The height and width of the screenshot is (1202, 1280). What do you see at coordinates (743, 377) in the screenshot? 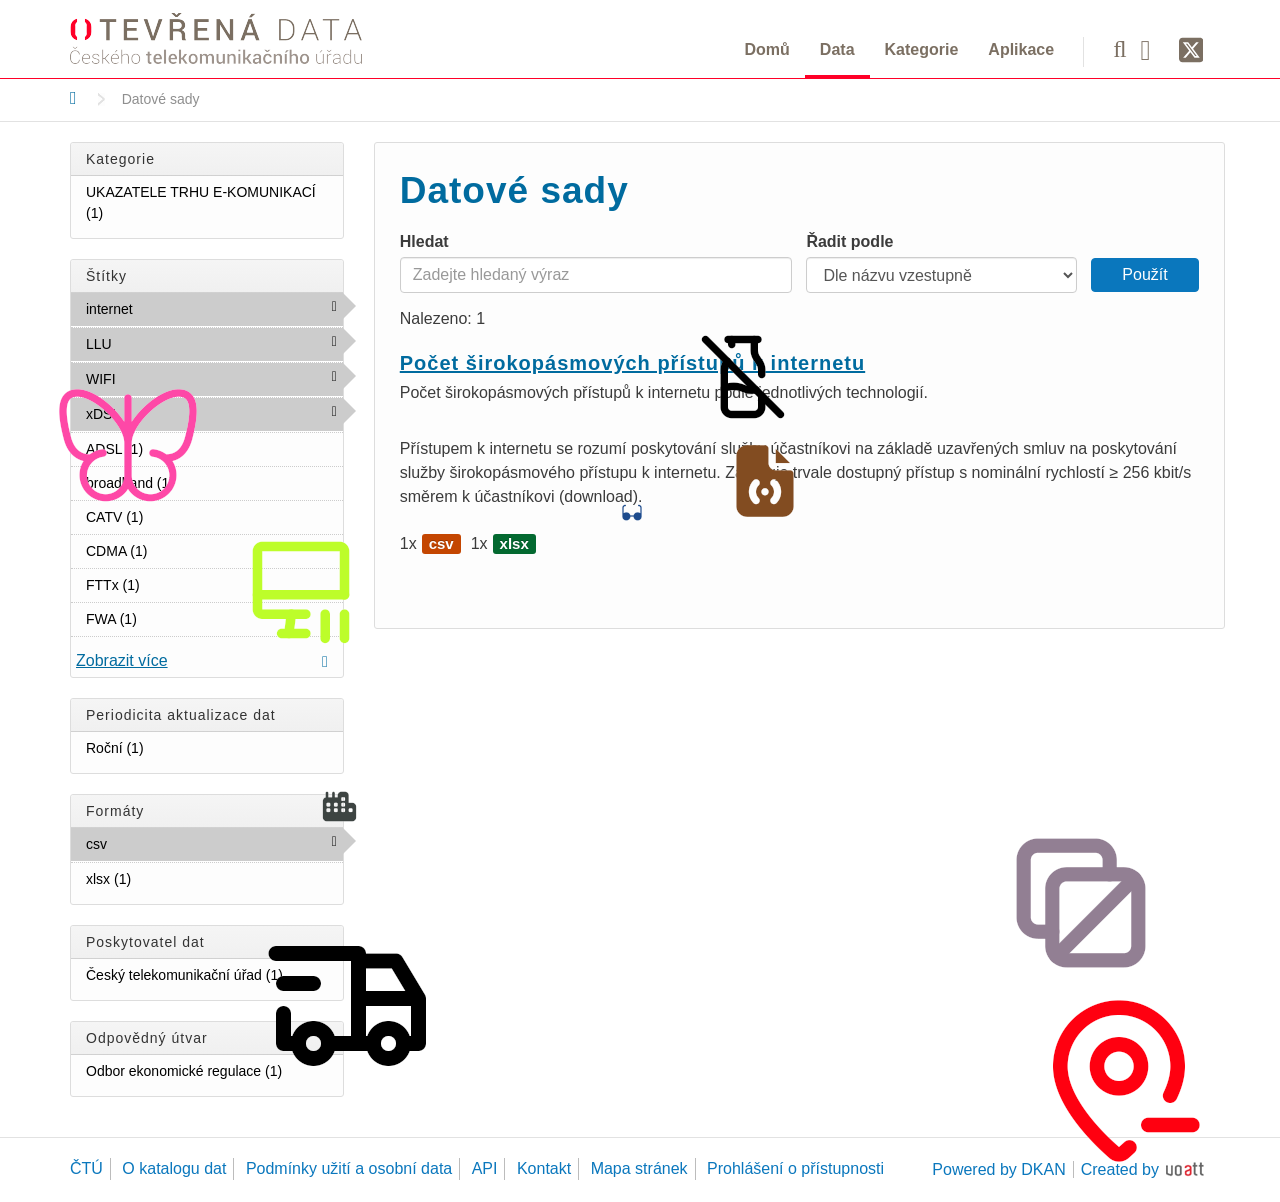
I see `indicates dairy-free or no milk option` at bounding box center [743, 377].